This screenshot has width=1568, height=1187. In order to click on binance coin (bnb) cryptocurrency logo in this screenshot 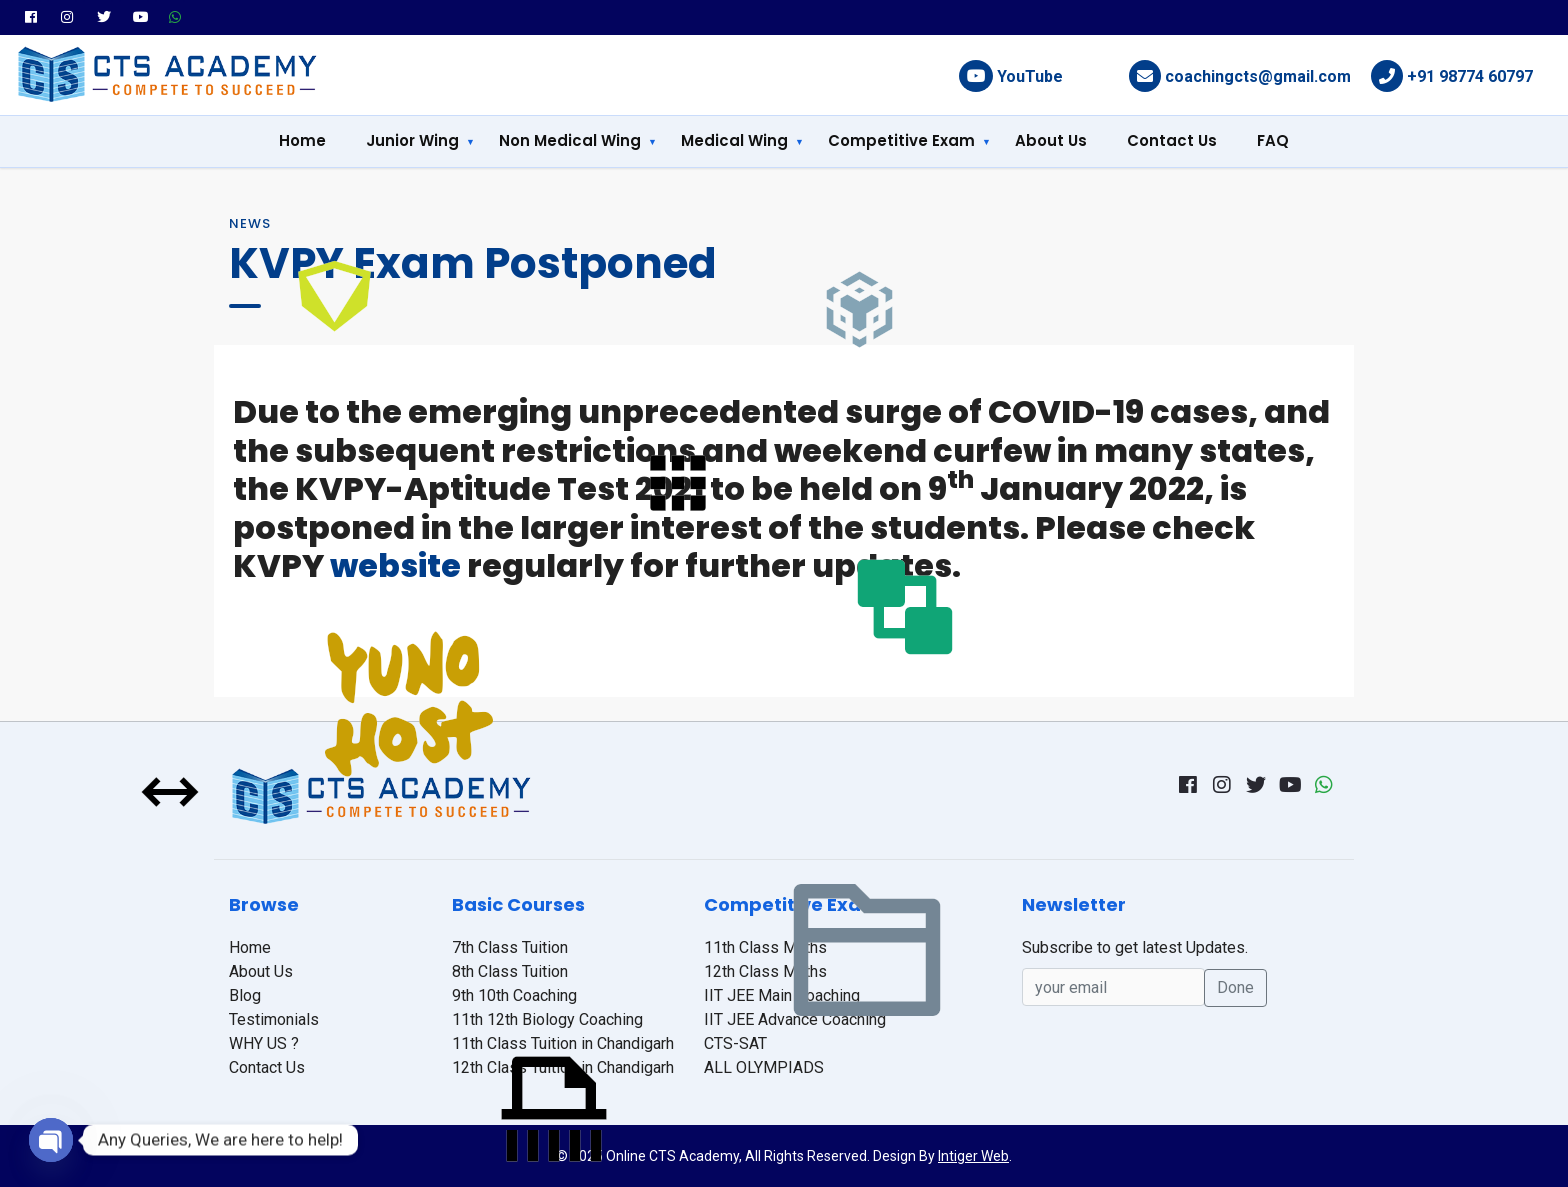, I will do `click(859, 309)`.